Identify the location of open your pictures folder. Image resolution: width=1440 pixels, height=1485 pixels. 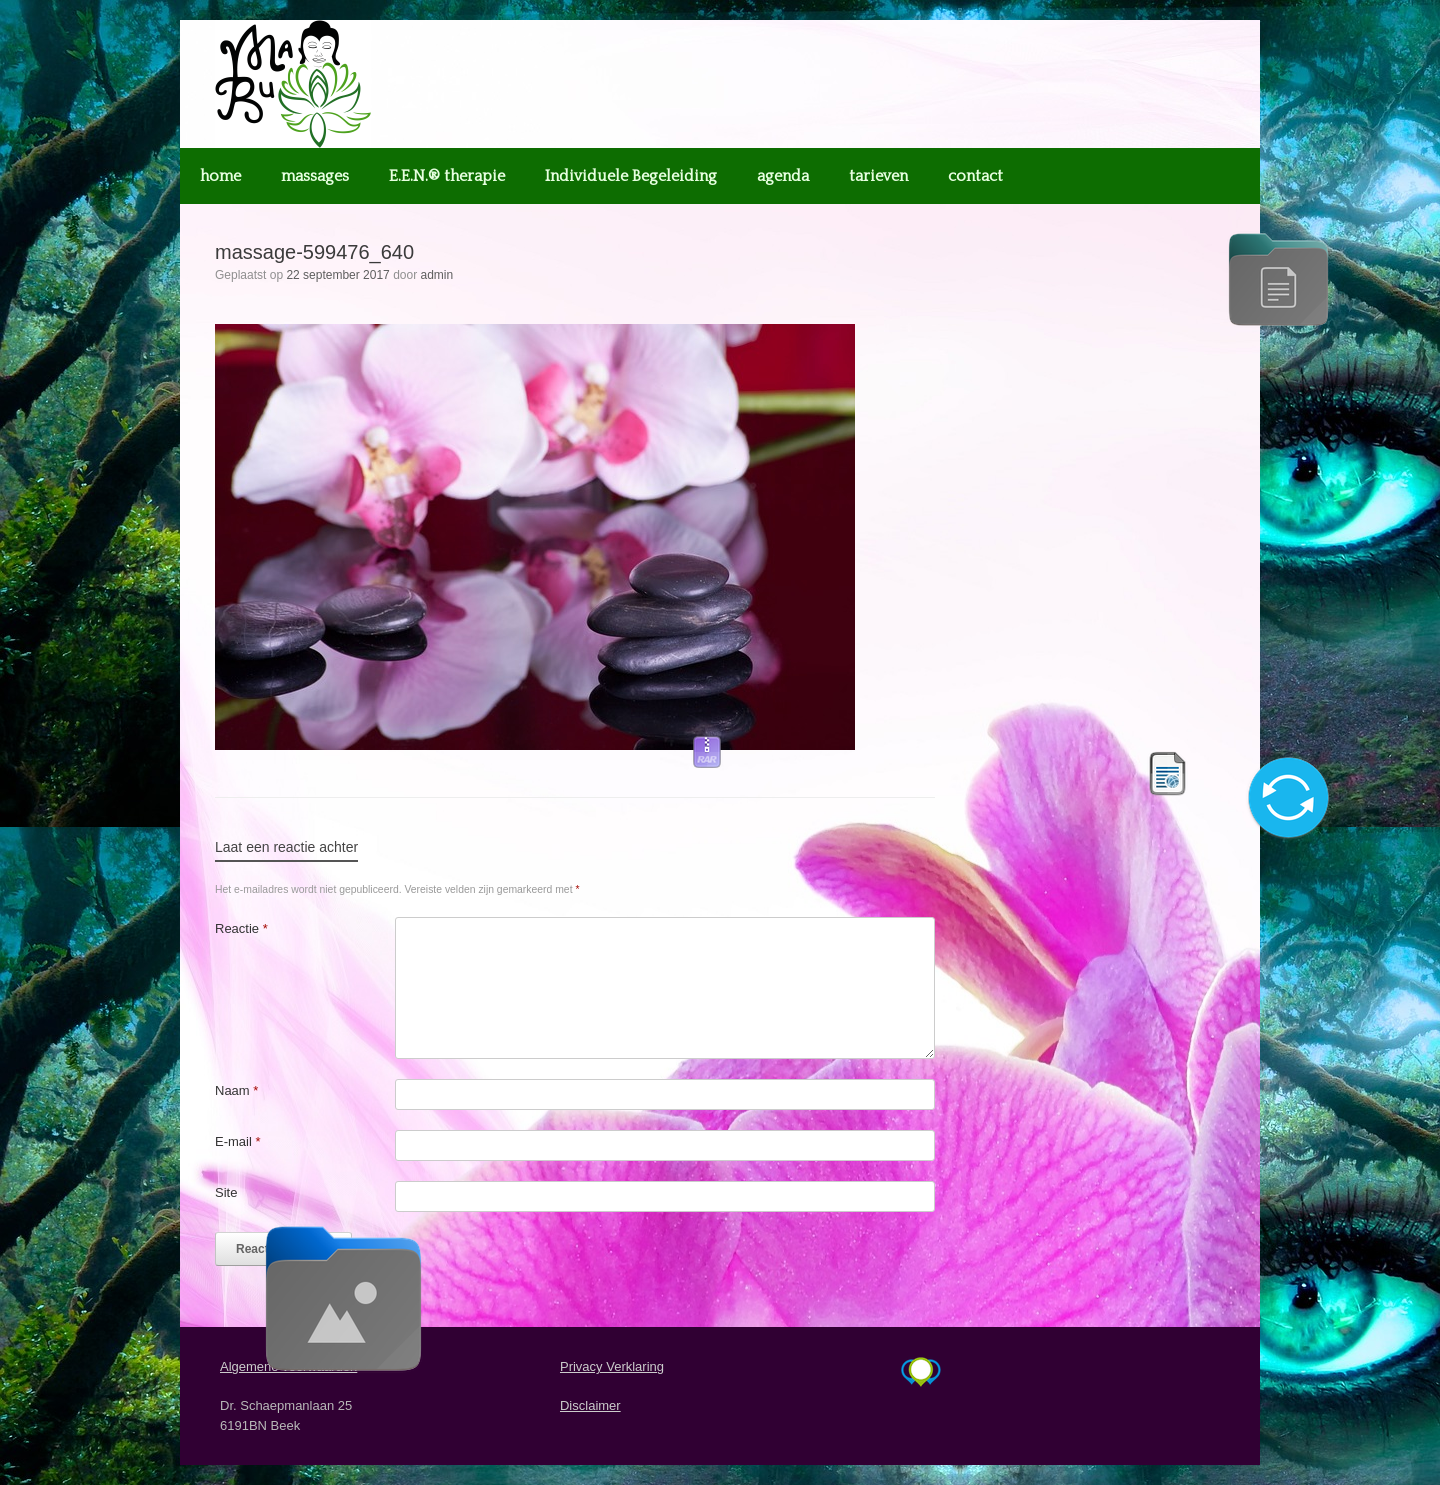
(343, 1298).